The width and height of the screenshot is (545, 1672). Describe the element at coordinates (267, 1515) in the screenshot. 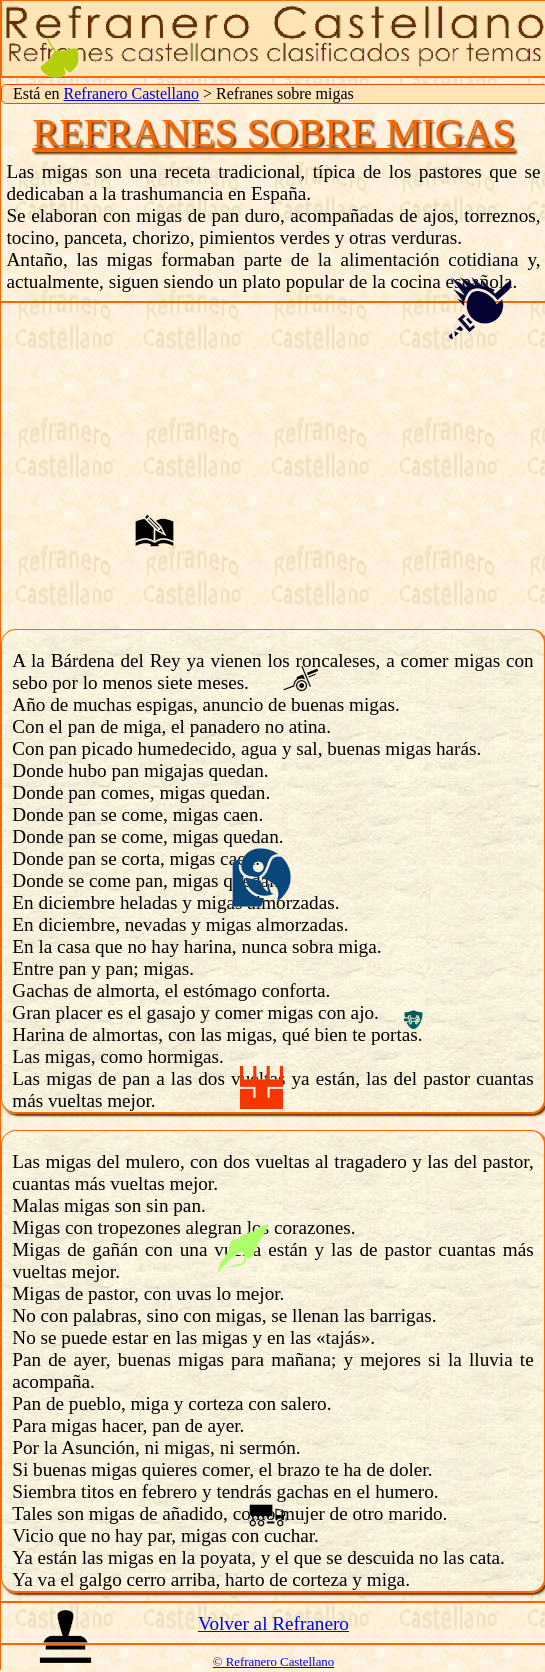

I see `track your delivery or shipment` at that location.